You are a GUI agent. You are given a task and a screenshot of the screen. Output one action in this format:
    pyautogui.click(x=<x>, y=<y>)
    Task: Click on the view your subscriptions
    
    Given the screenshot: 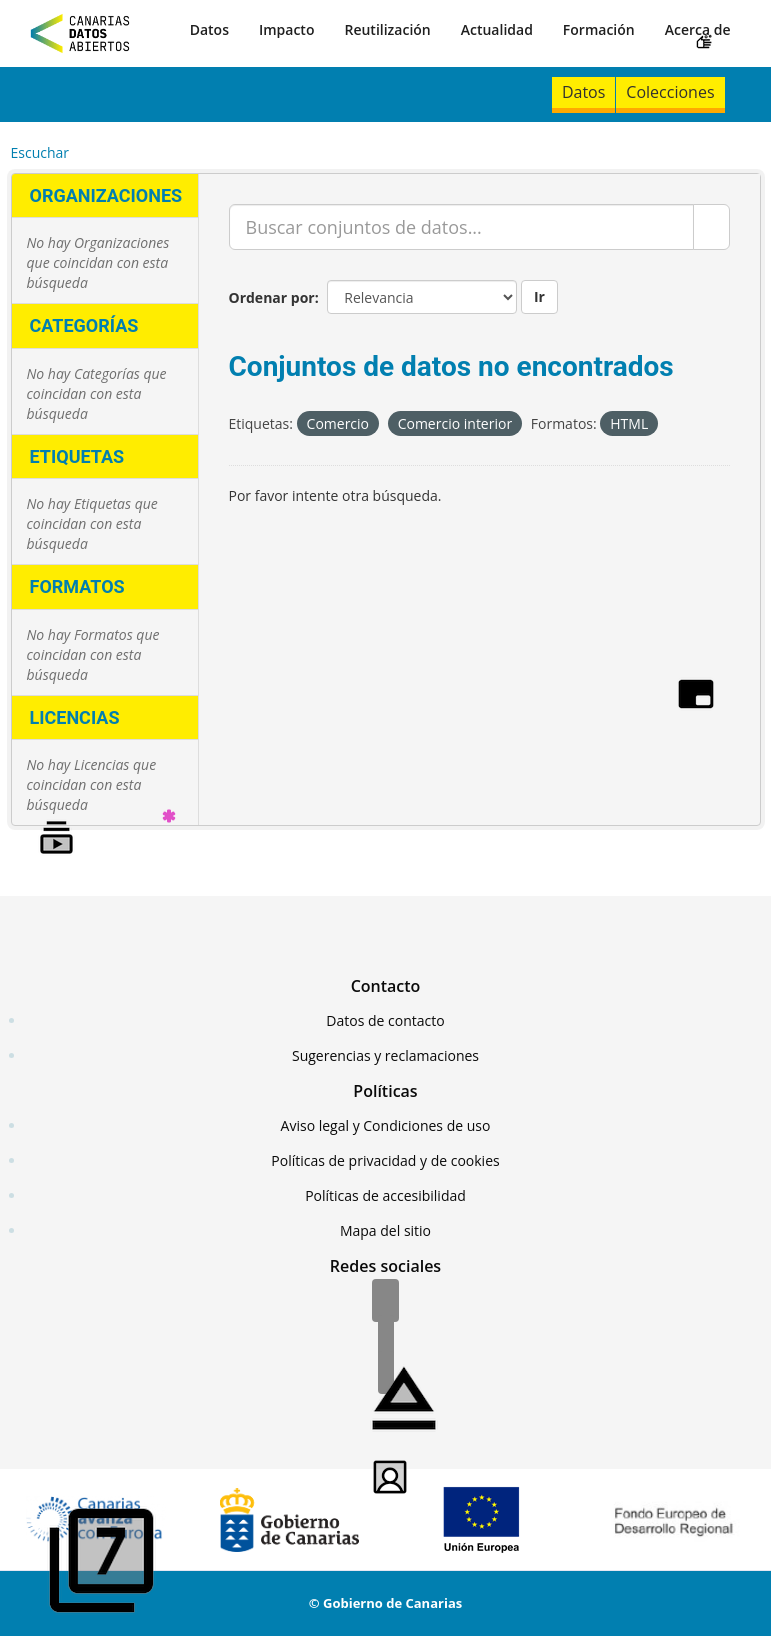 What is the action you would take?
    pyautogui.click(x=56, y=837)
    